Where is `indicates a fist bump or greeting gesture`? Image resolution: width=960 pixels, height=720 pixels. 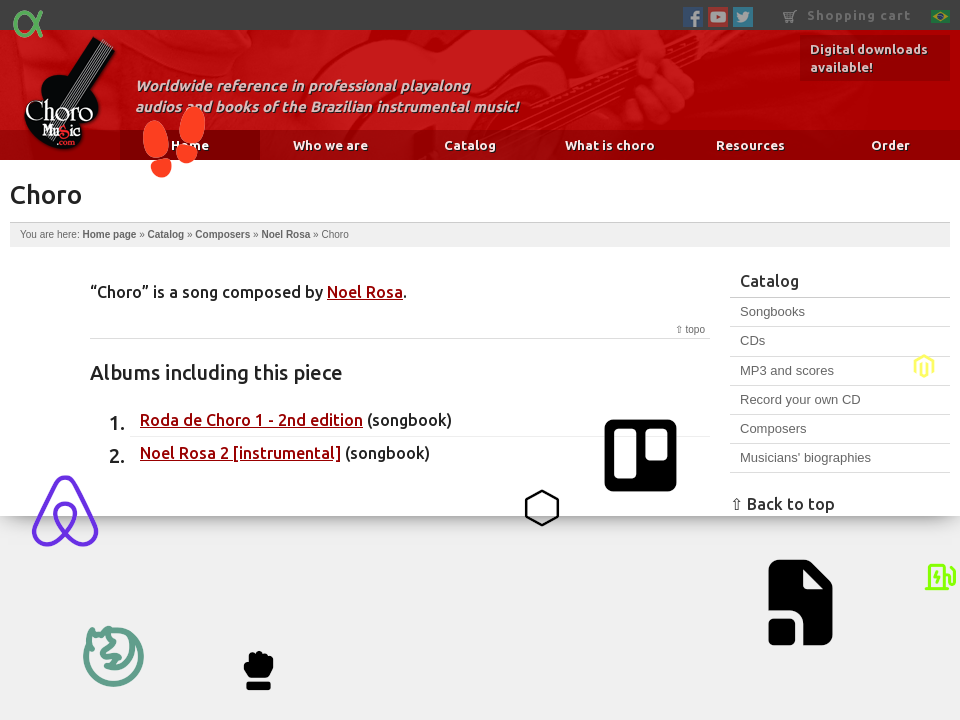 indicates a fist bump or greeting gesture is located at coordinates (258, 670).